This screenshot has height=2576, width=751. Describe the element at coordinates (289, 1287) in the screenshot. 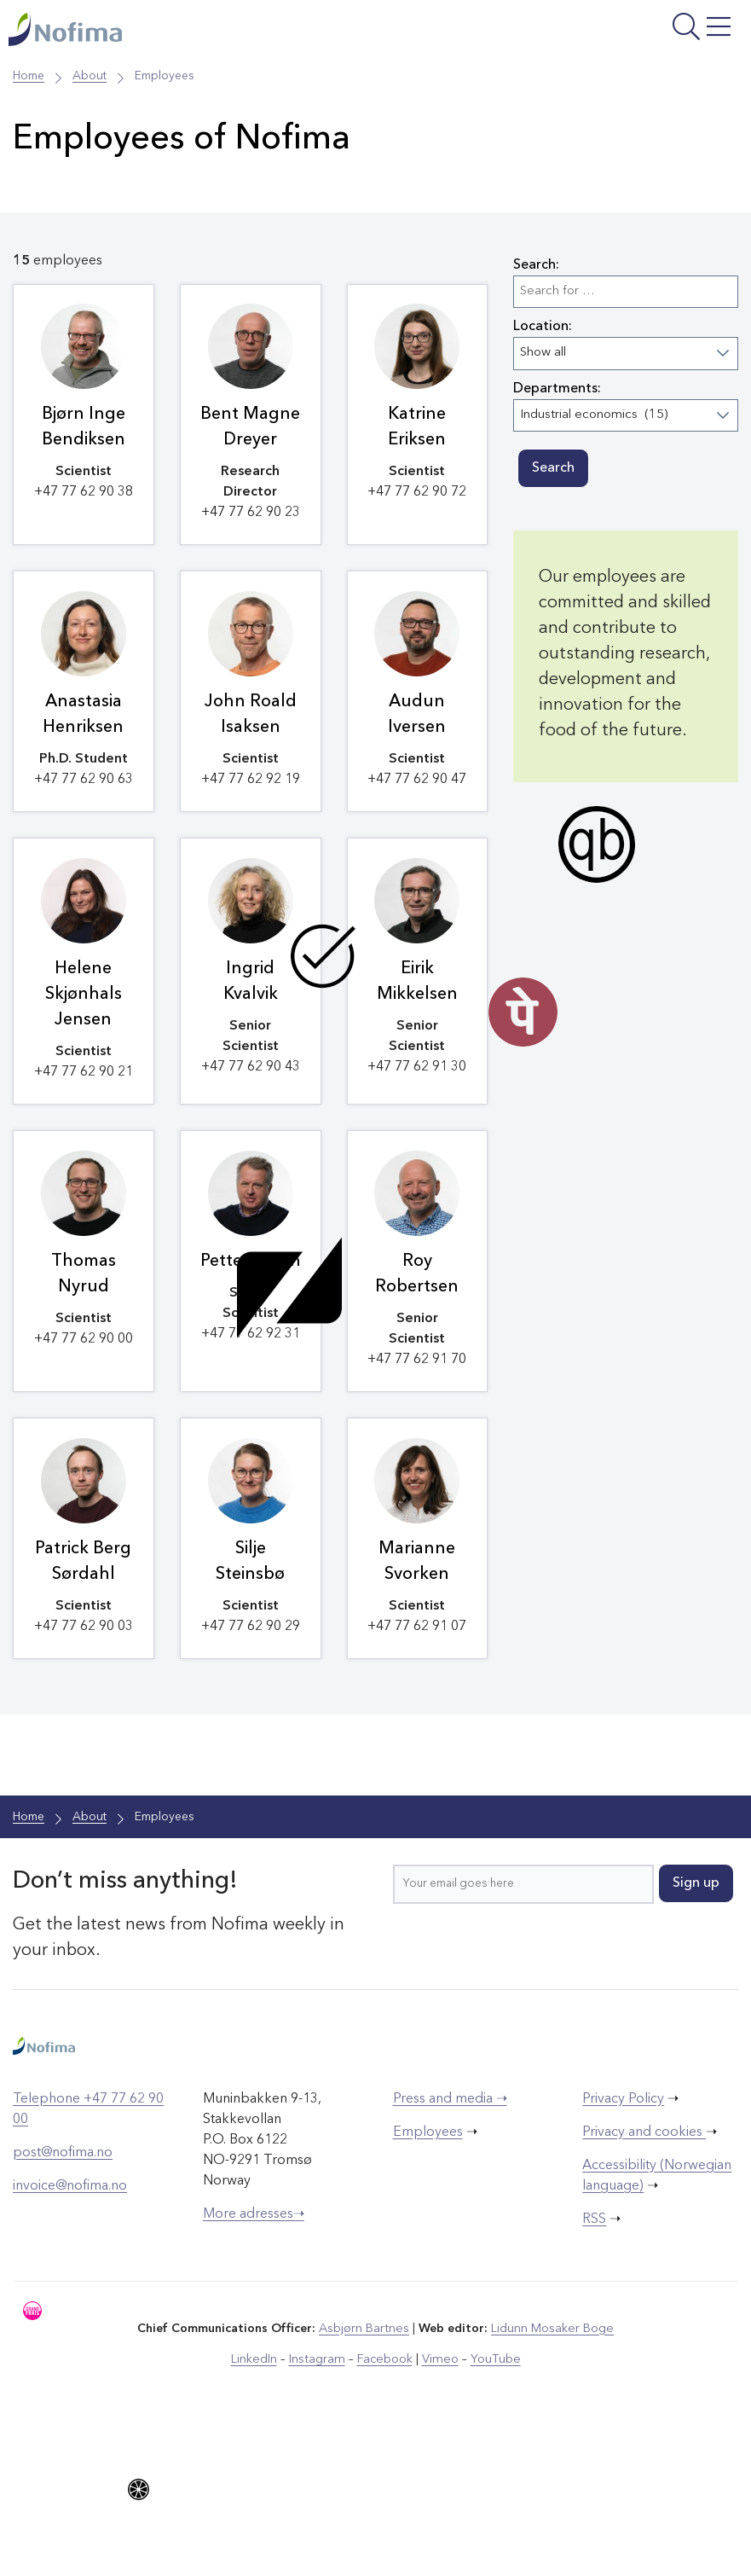

I see `zend framework official logo` at that location.